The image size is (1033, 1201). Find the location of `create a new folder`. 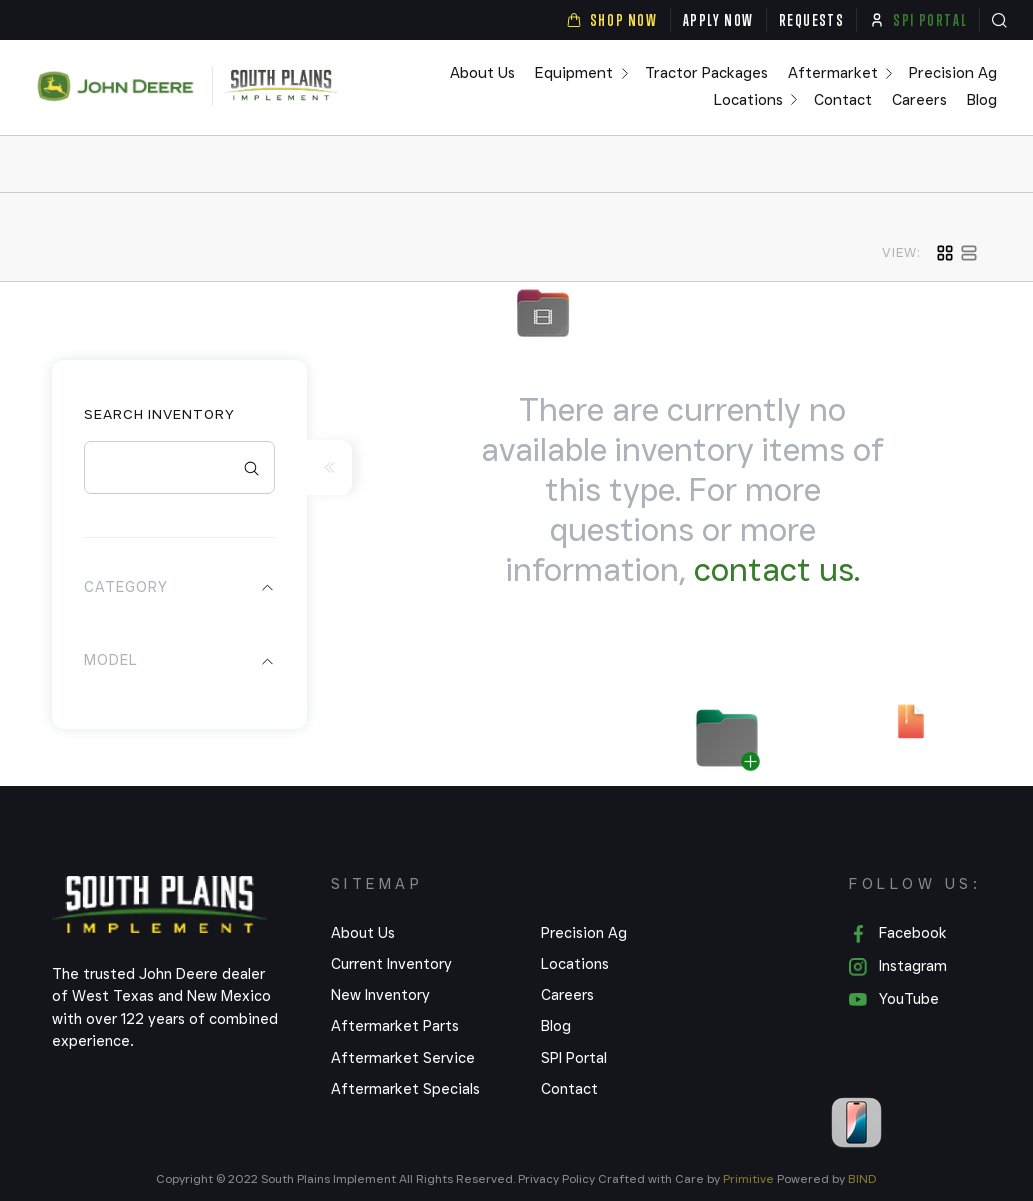

create a new folder is located at coordinates (727, 738).